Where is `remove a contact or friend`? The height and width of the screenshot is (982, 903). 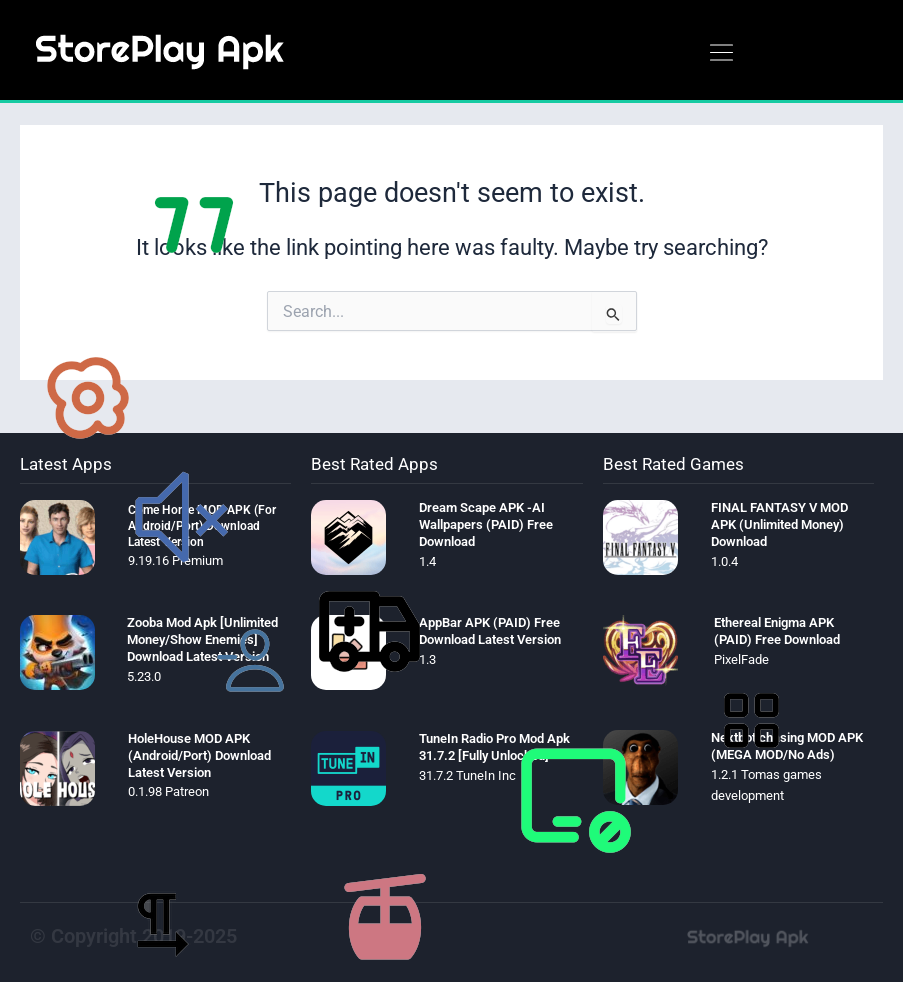 remove a contact or friend is located at coordinates (250, 660).